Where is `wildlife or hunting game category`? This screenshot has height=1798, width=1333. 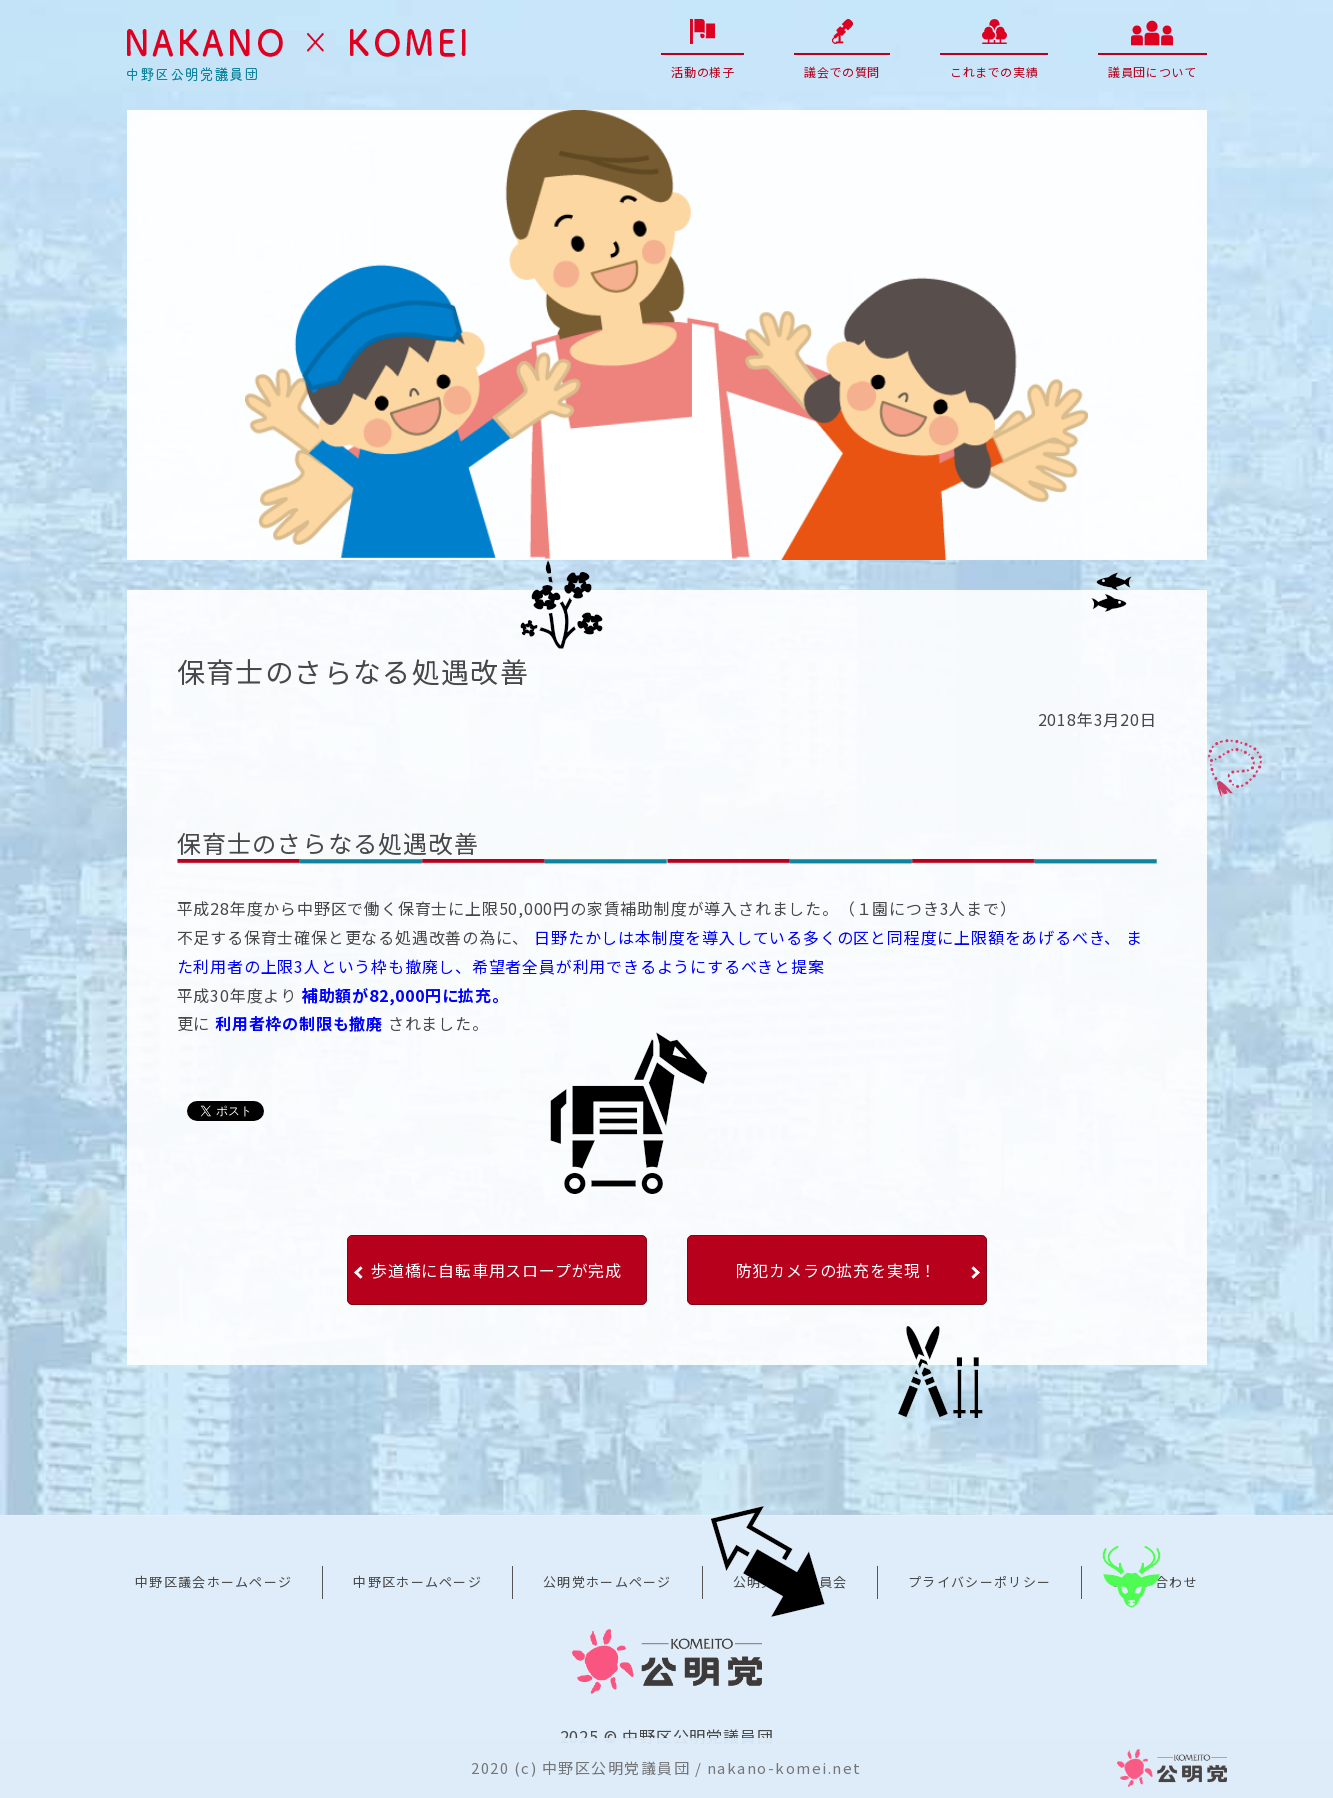
wildlife or hunting game category is located at coordinates (1131, 1576).